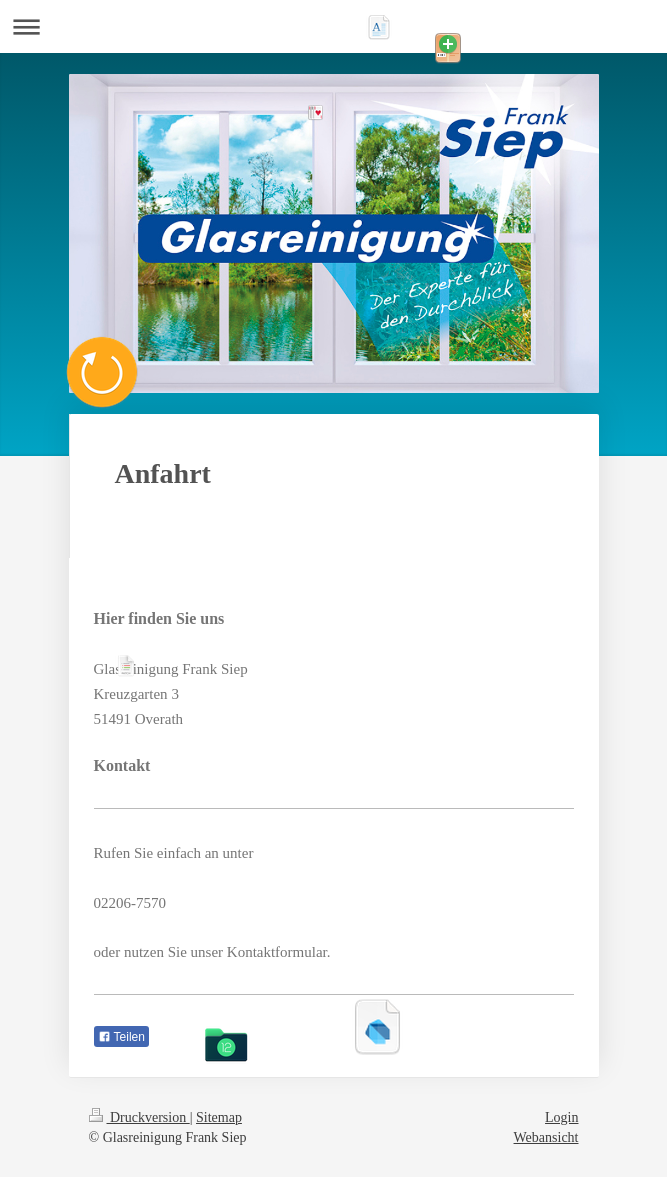 This screenshot has width=667, height=1177. Describe the element at coordinates (226, 1046) in the screenshot. I see `open android 12 system files folder` at that location.